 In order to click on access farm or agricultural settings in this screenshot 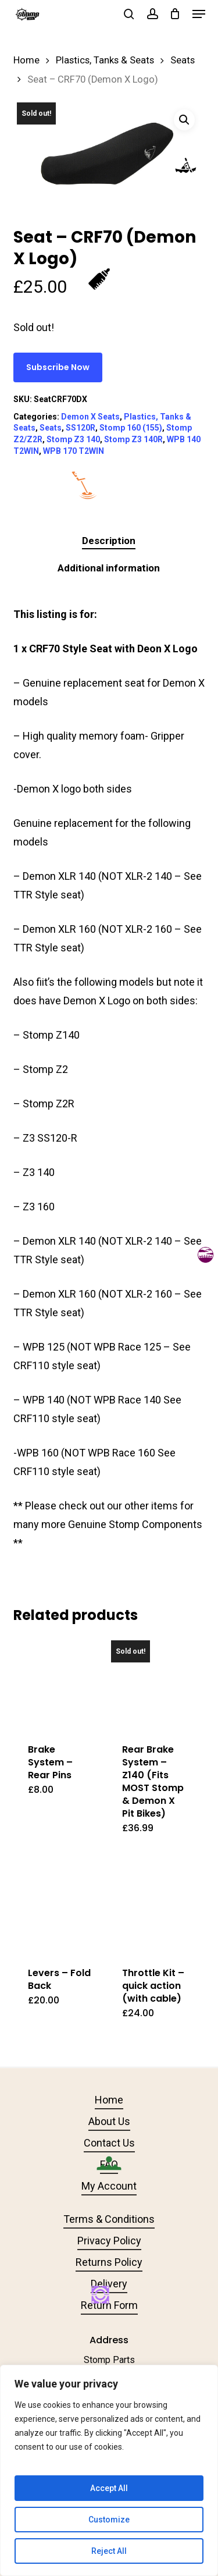, I will do `click(205, 1255)`.